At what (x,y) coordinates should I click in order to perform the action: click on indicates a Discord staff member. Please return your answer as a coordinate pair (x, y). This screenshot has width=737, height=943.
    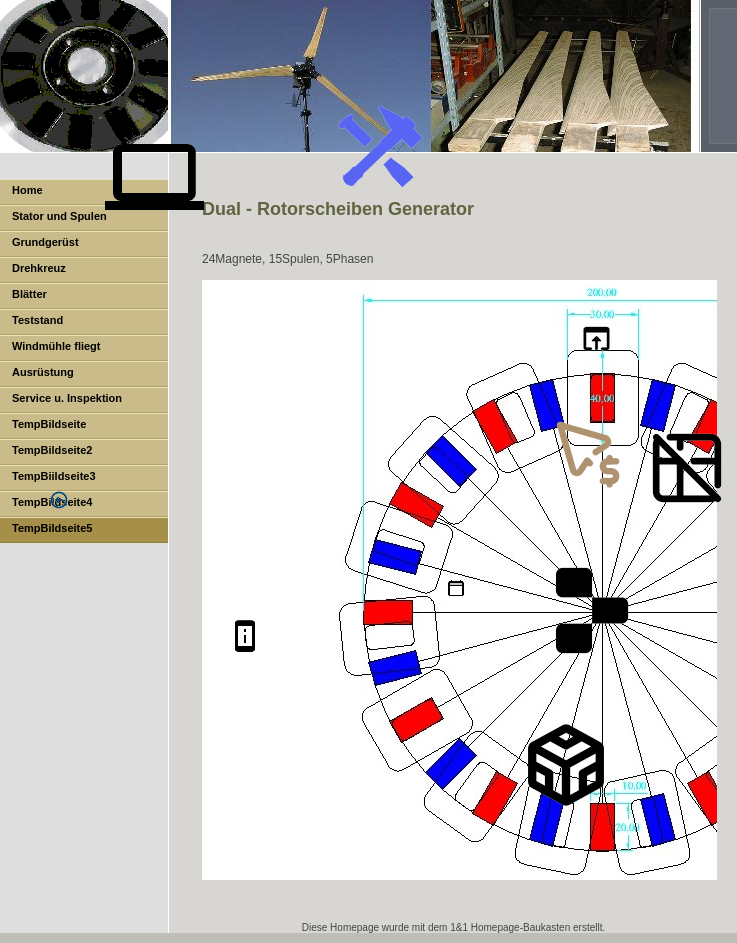
    Looking at the image, I should click on (381, 146).